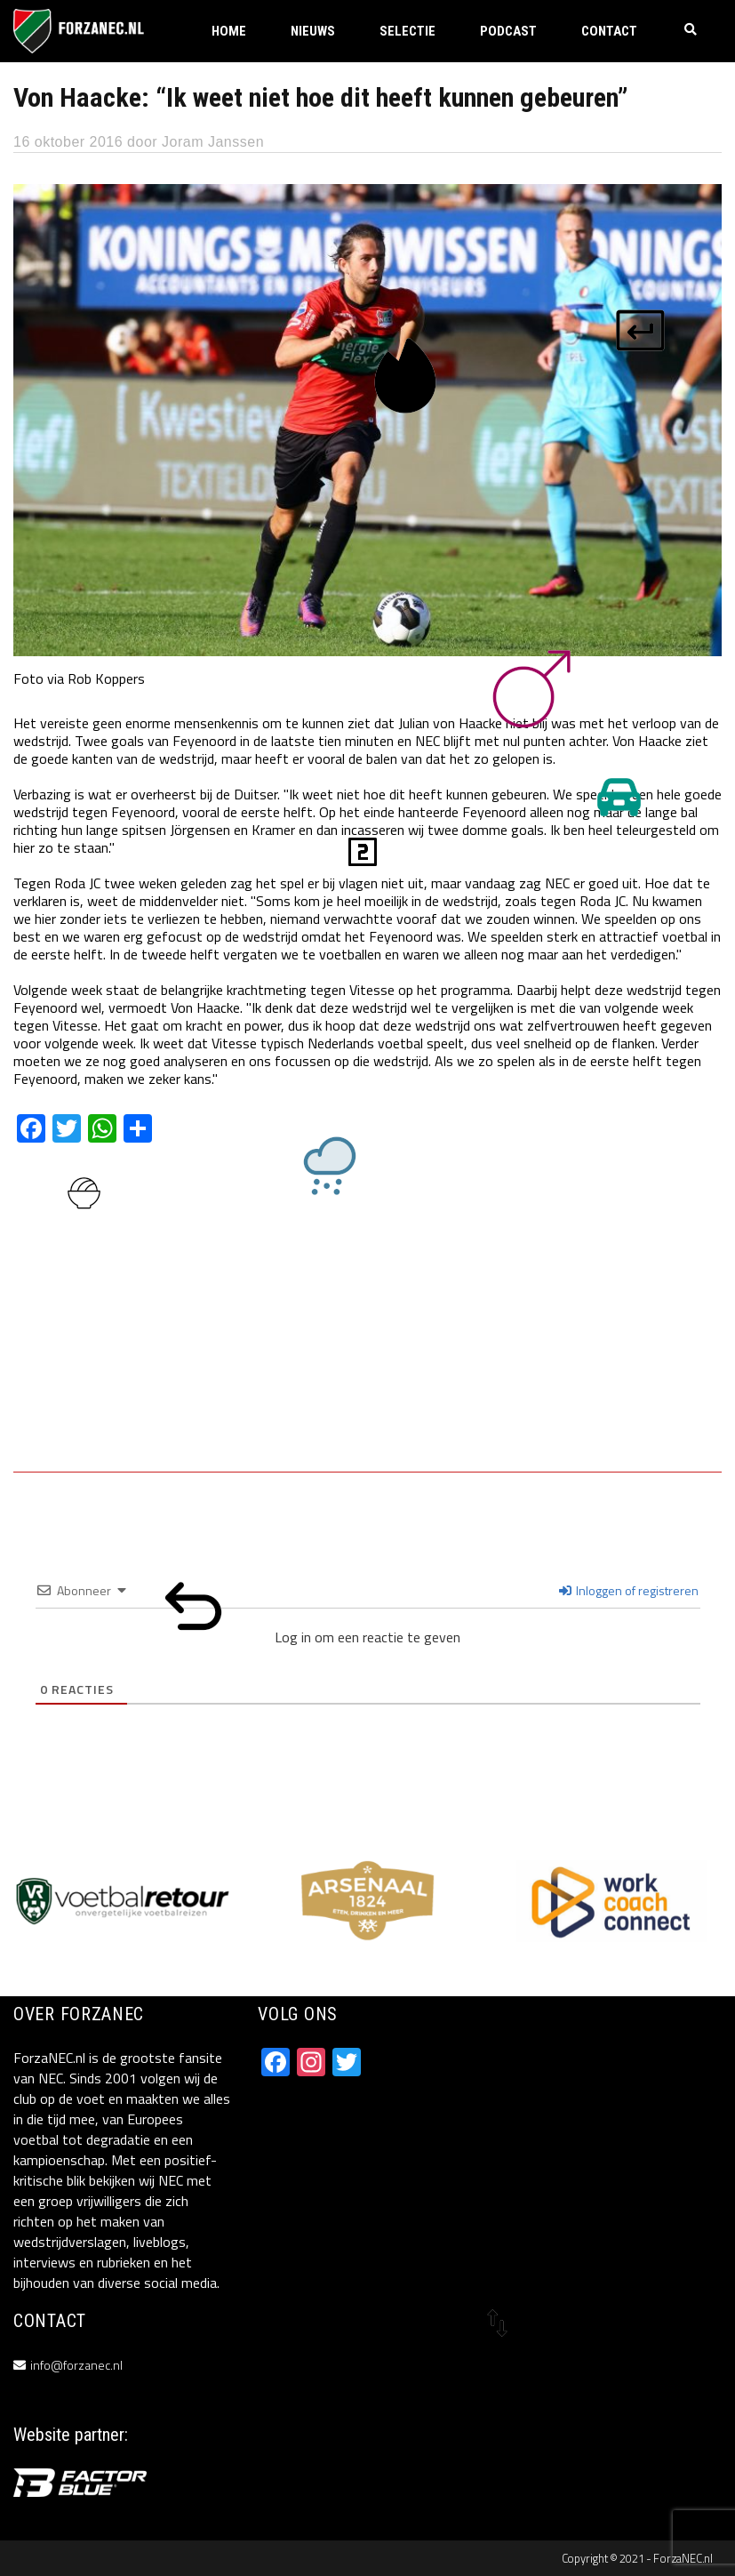  Describe the element at coordinates (619, 797) in the screenshot. I see `access vehicle or car-related settings` at that location.